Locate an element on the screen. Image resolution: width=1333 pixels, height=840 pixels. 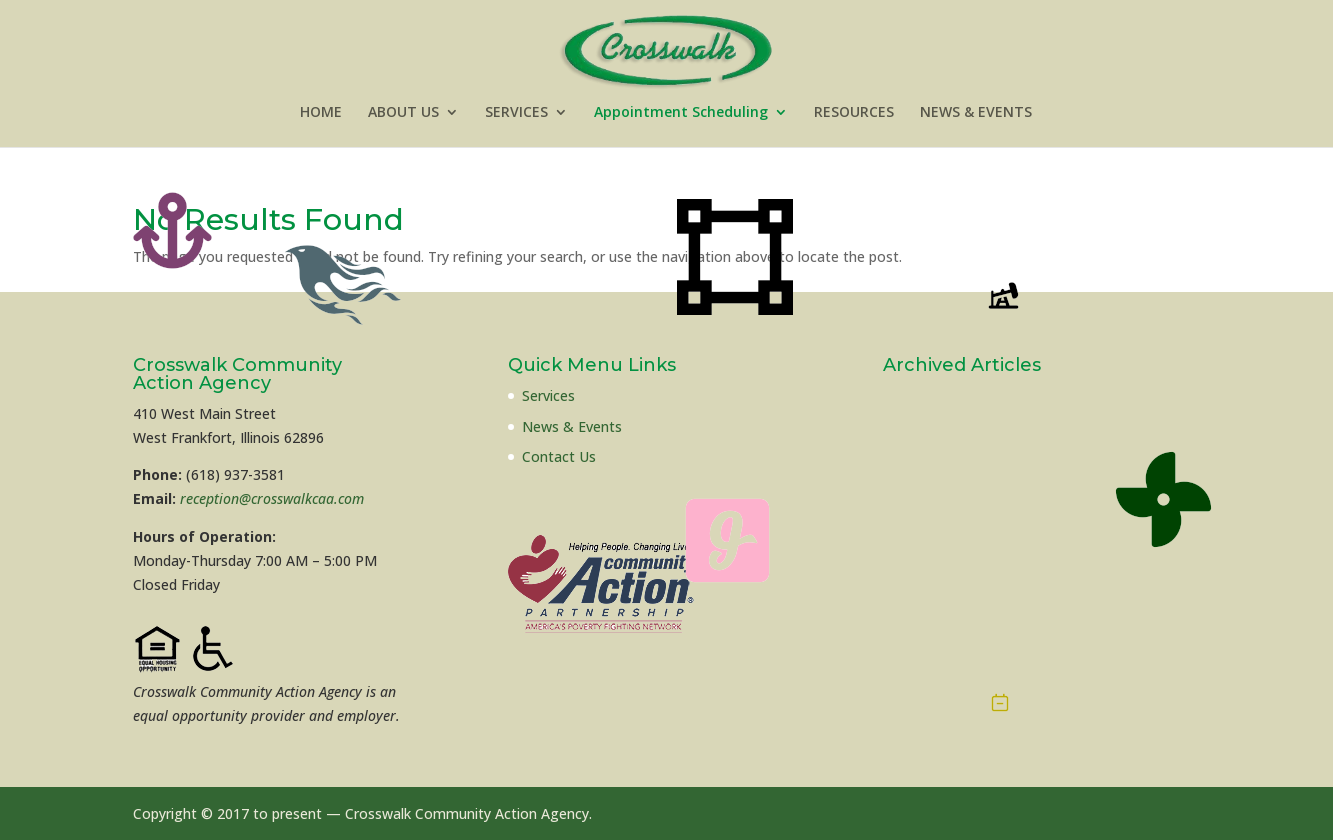
phoenix framework logo is located at coordinates (343, 285).